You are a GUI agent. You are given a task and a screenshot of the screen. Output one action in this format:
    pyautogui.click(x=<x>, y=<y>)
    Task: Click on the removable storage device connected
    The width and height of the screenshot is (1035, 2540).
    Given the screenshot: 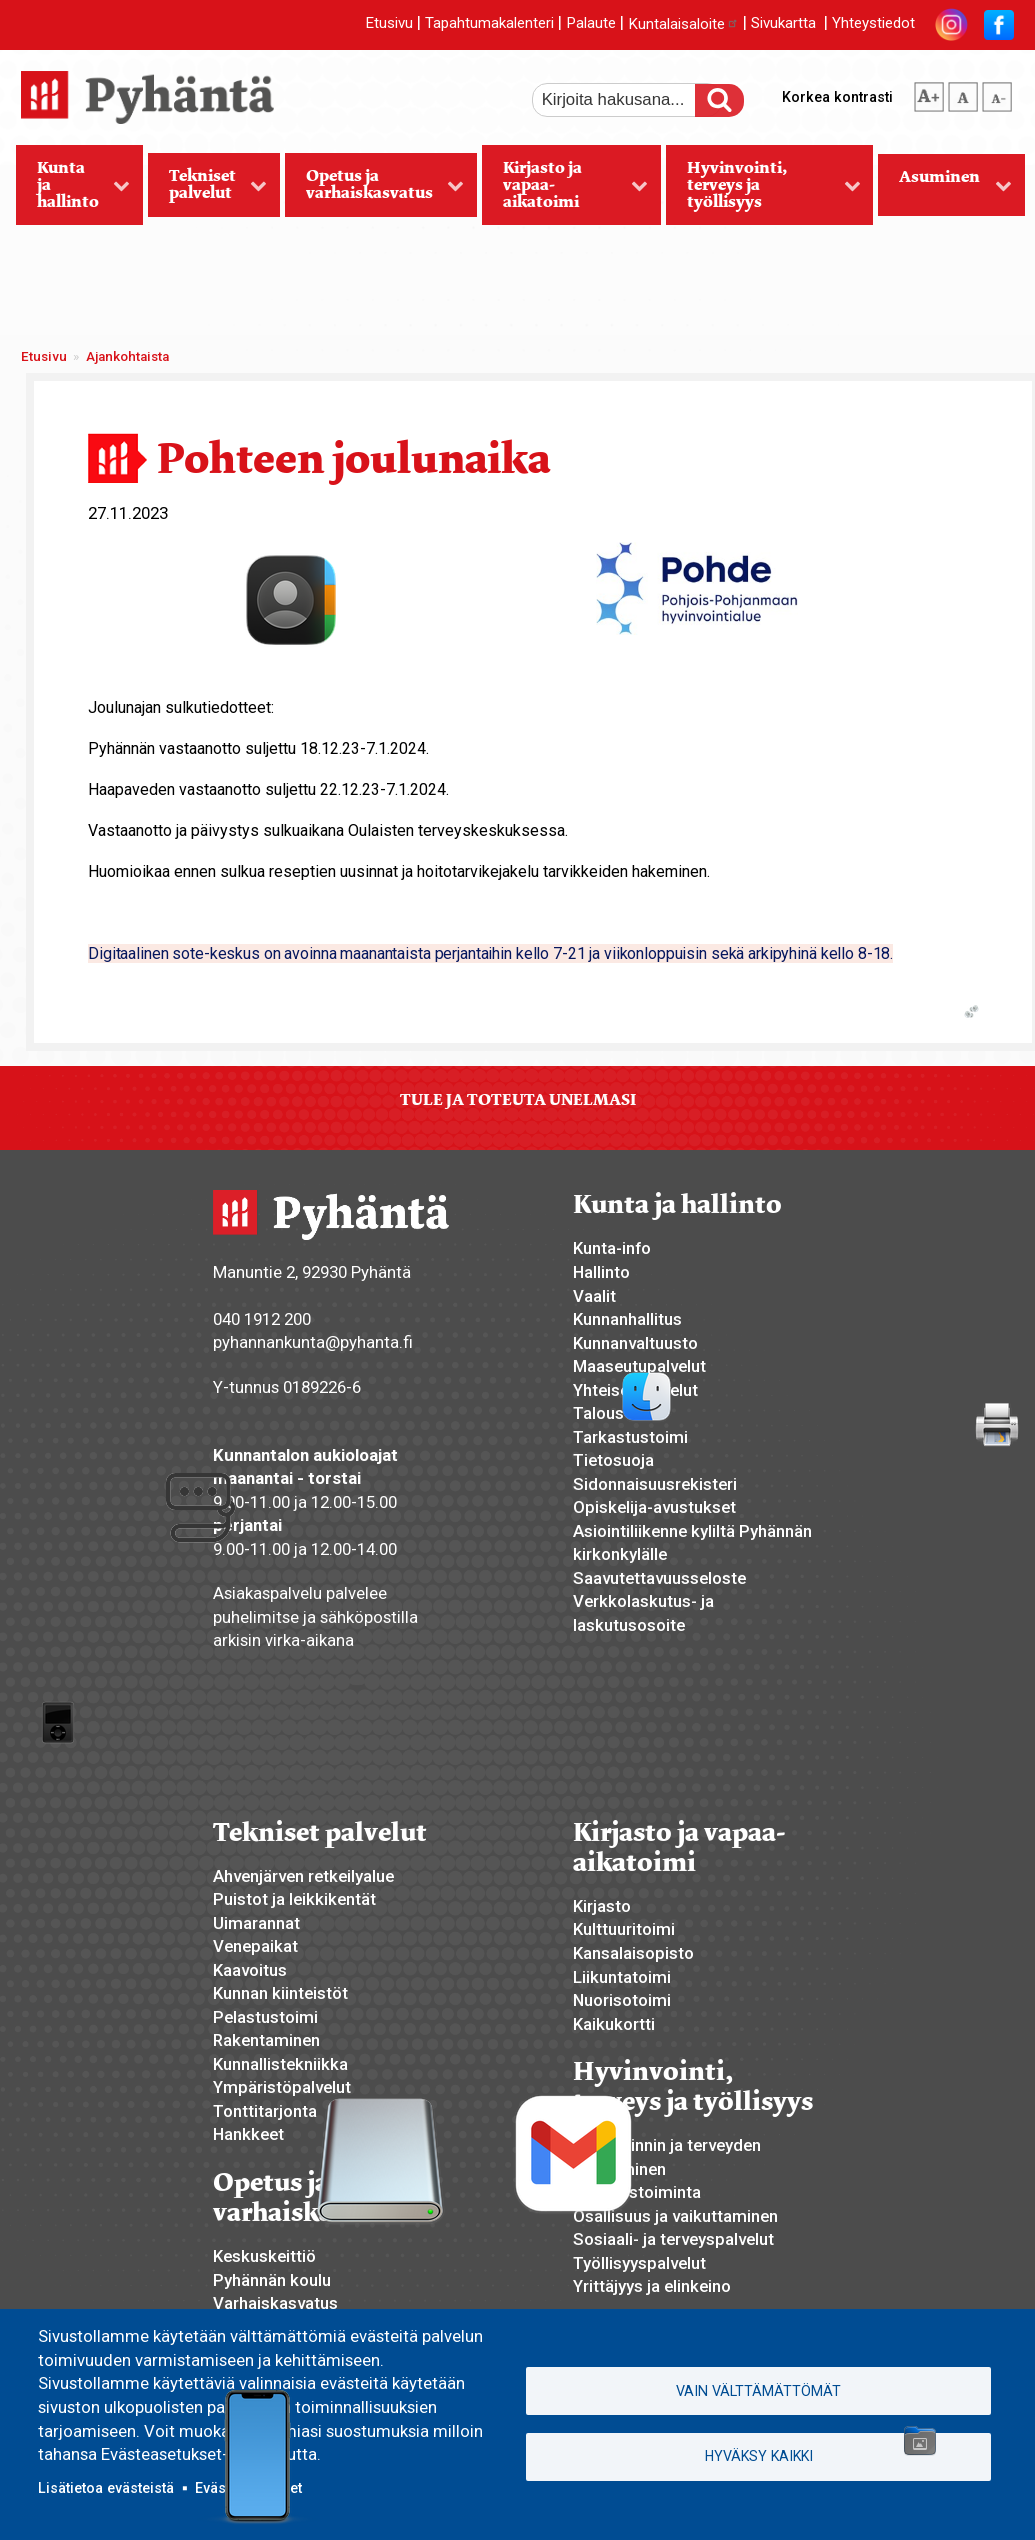 What is the action you would take?
    pyautogui.click(x=380, y=2160)
    